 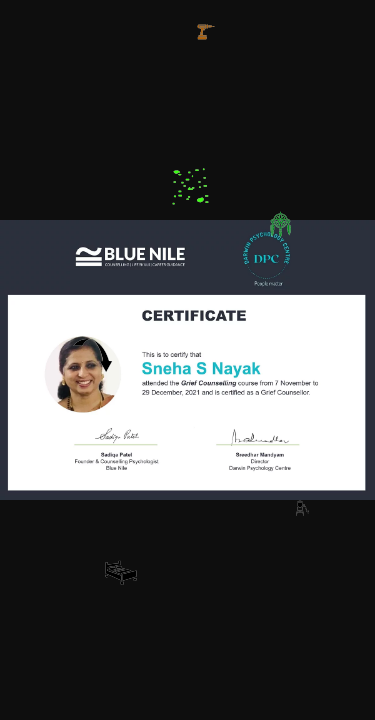 I want to click on rotate view to overhead perspective, so click(x=92, y=355).